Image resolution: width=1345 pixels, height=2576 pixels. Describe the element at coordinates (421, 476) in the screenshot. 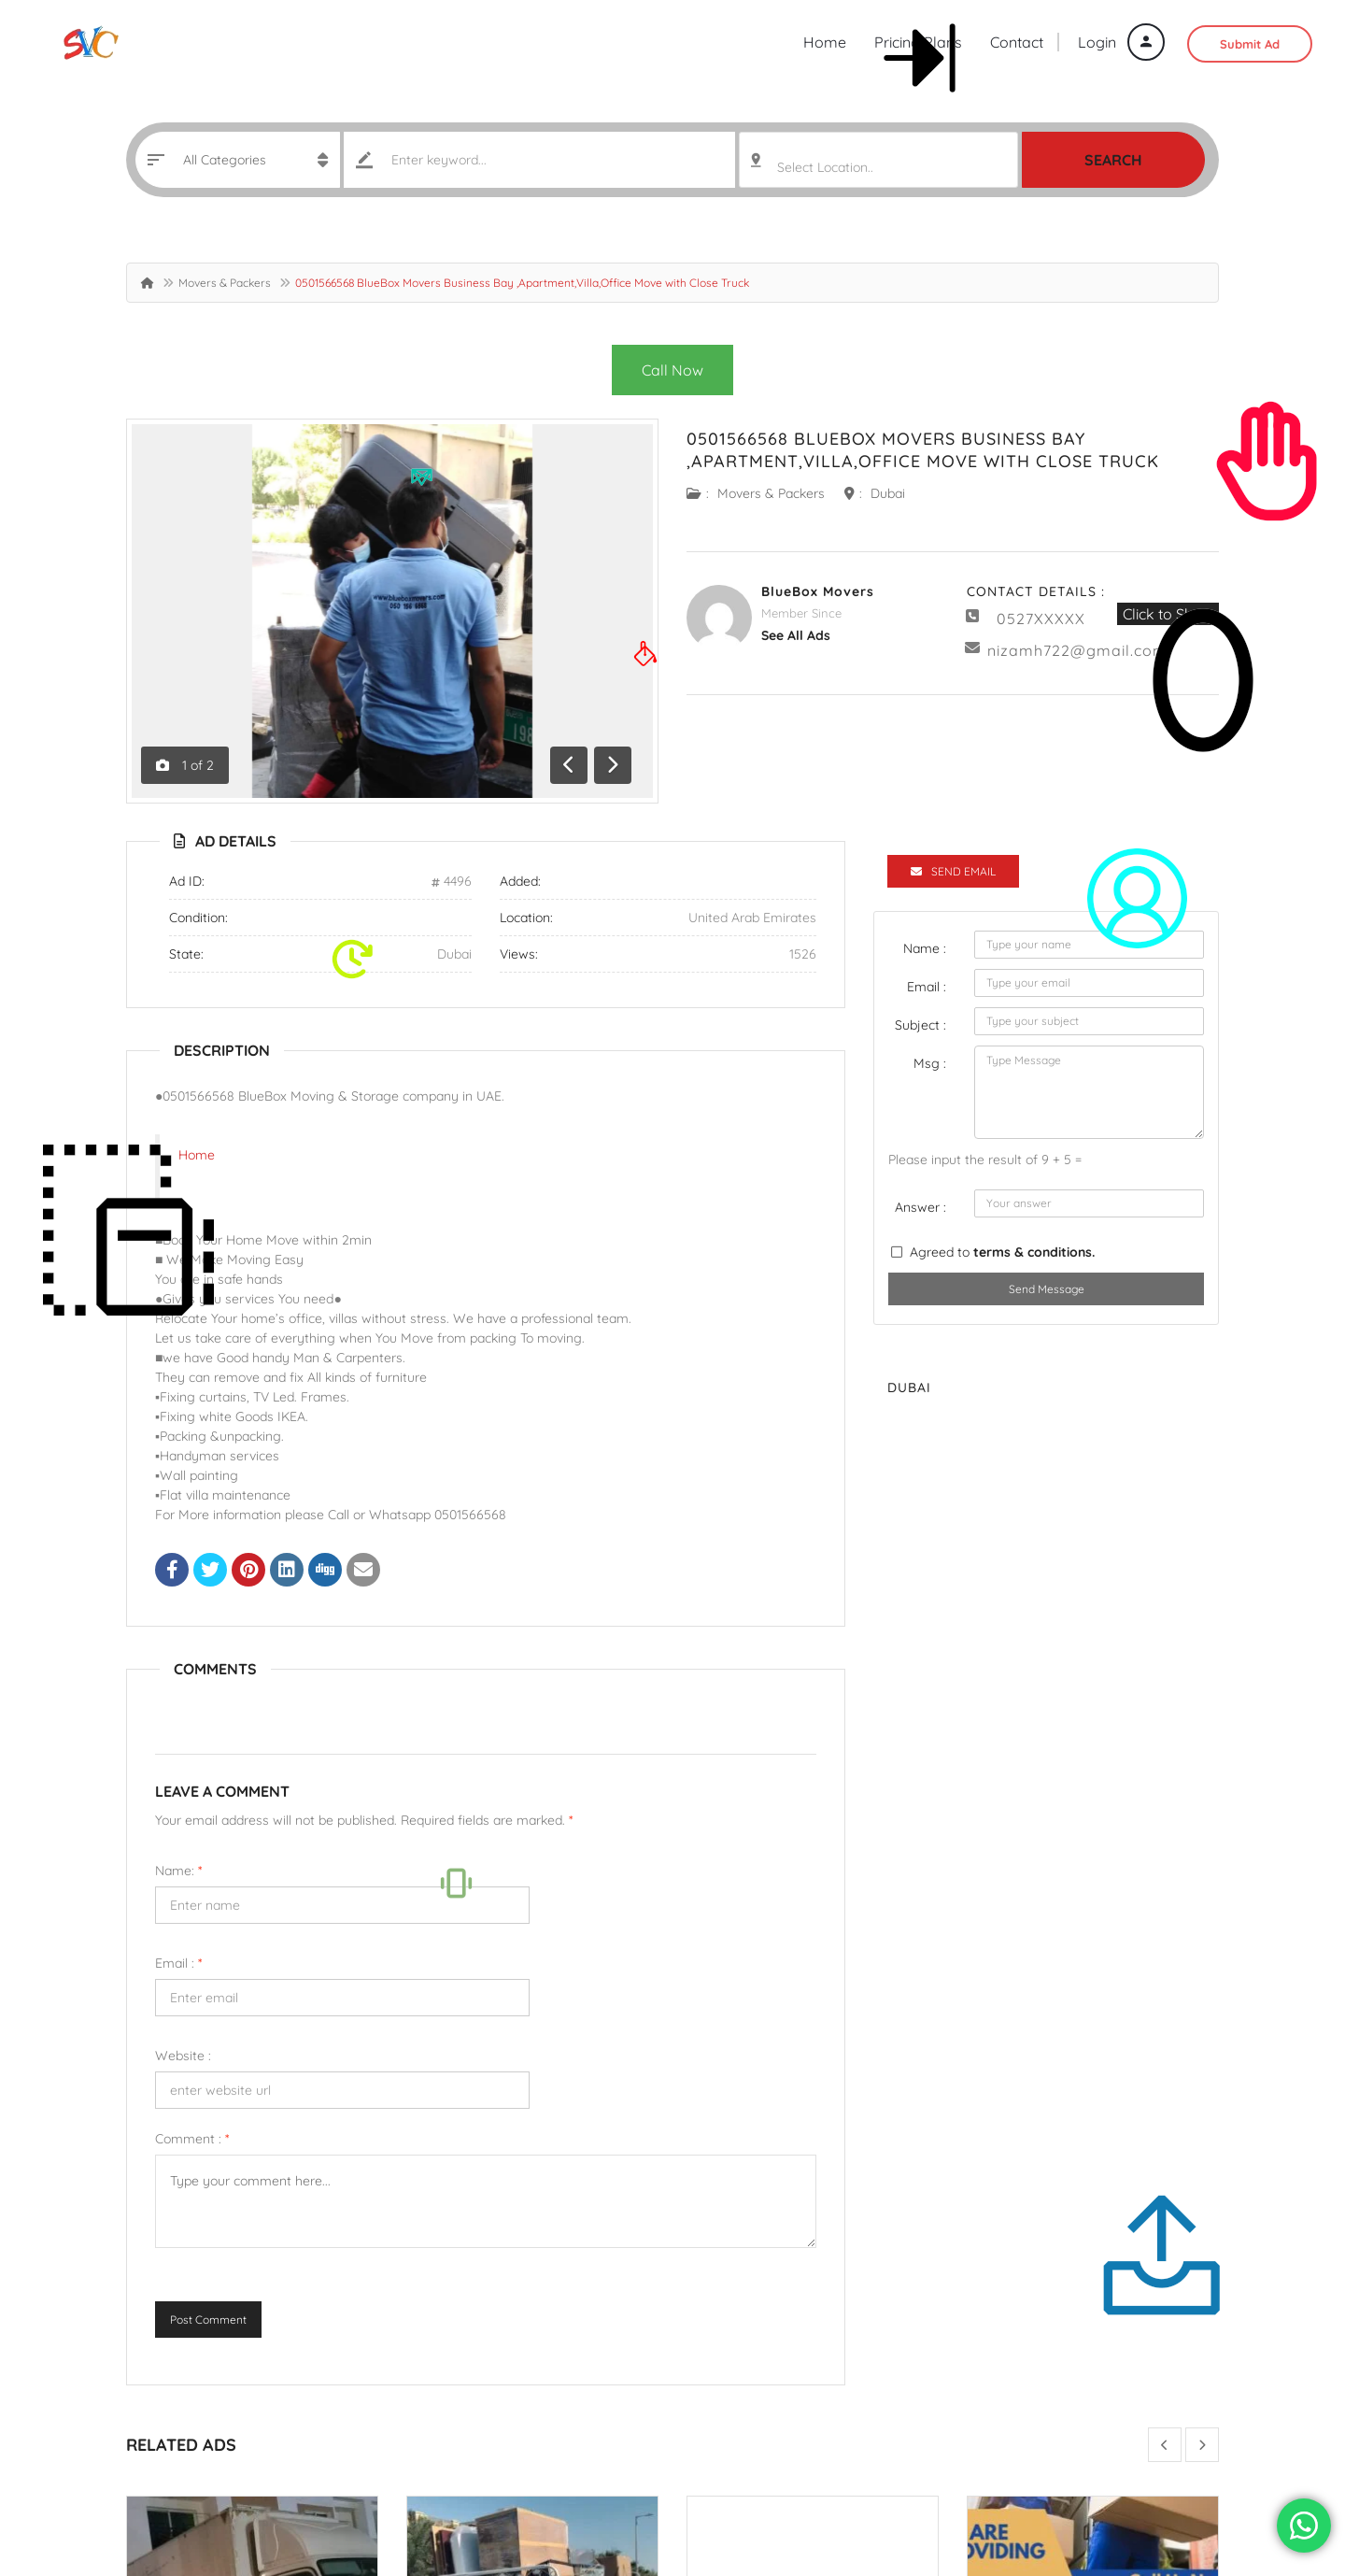

I see `access DC/OS dashboard or services` at that location.